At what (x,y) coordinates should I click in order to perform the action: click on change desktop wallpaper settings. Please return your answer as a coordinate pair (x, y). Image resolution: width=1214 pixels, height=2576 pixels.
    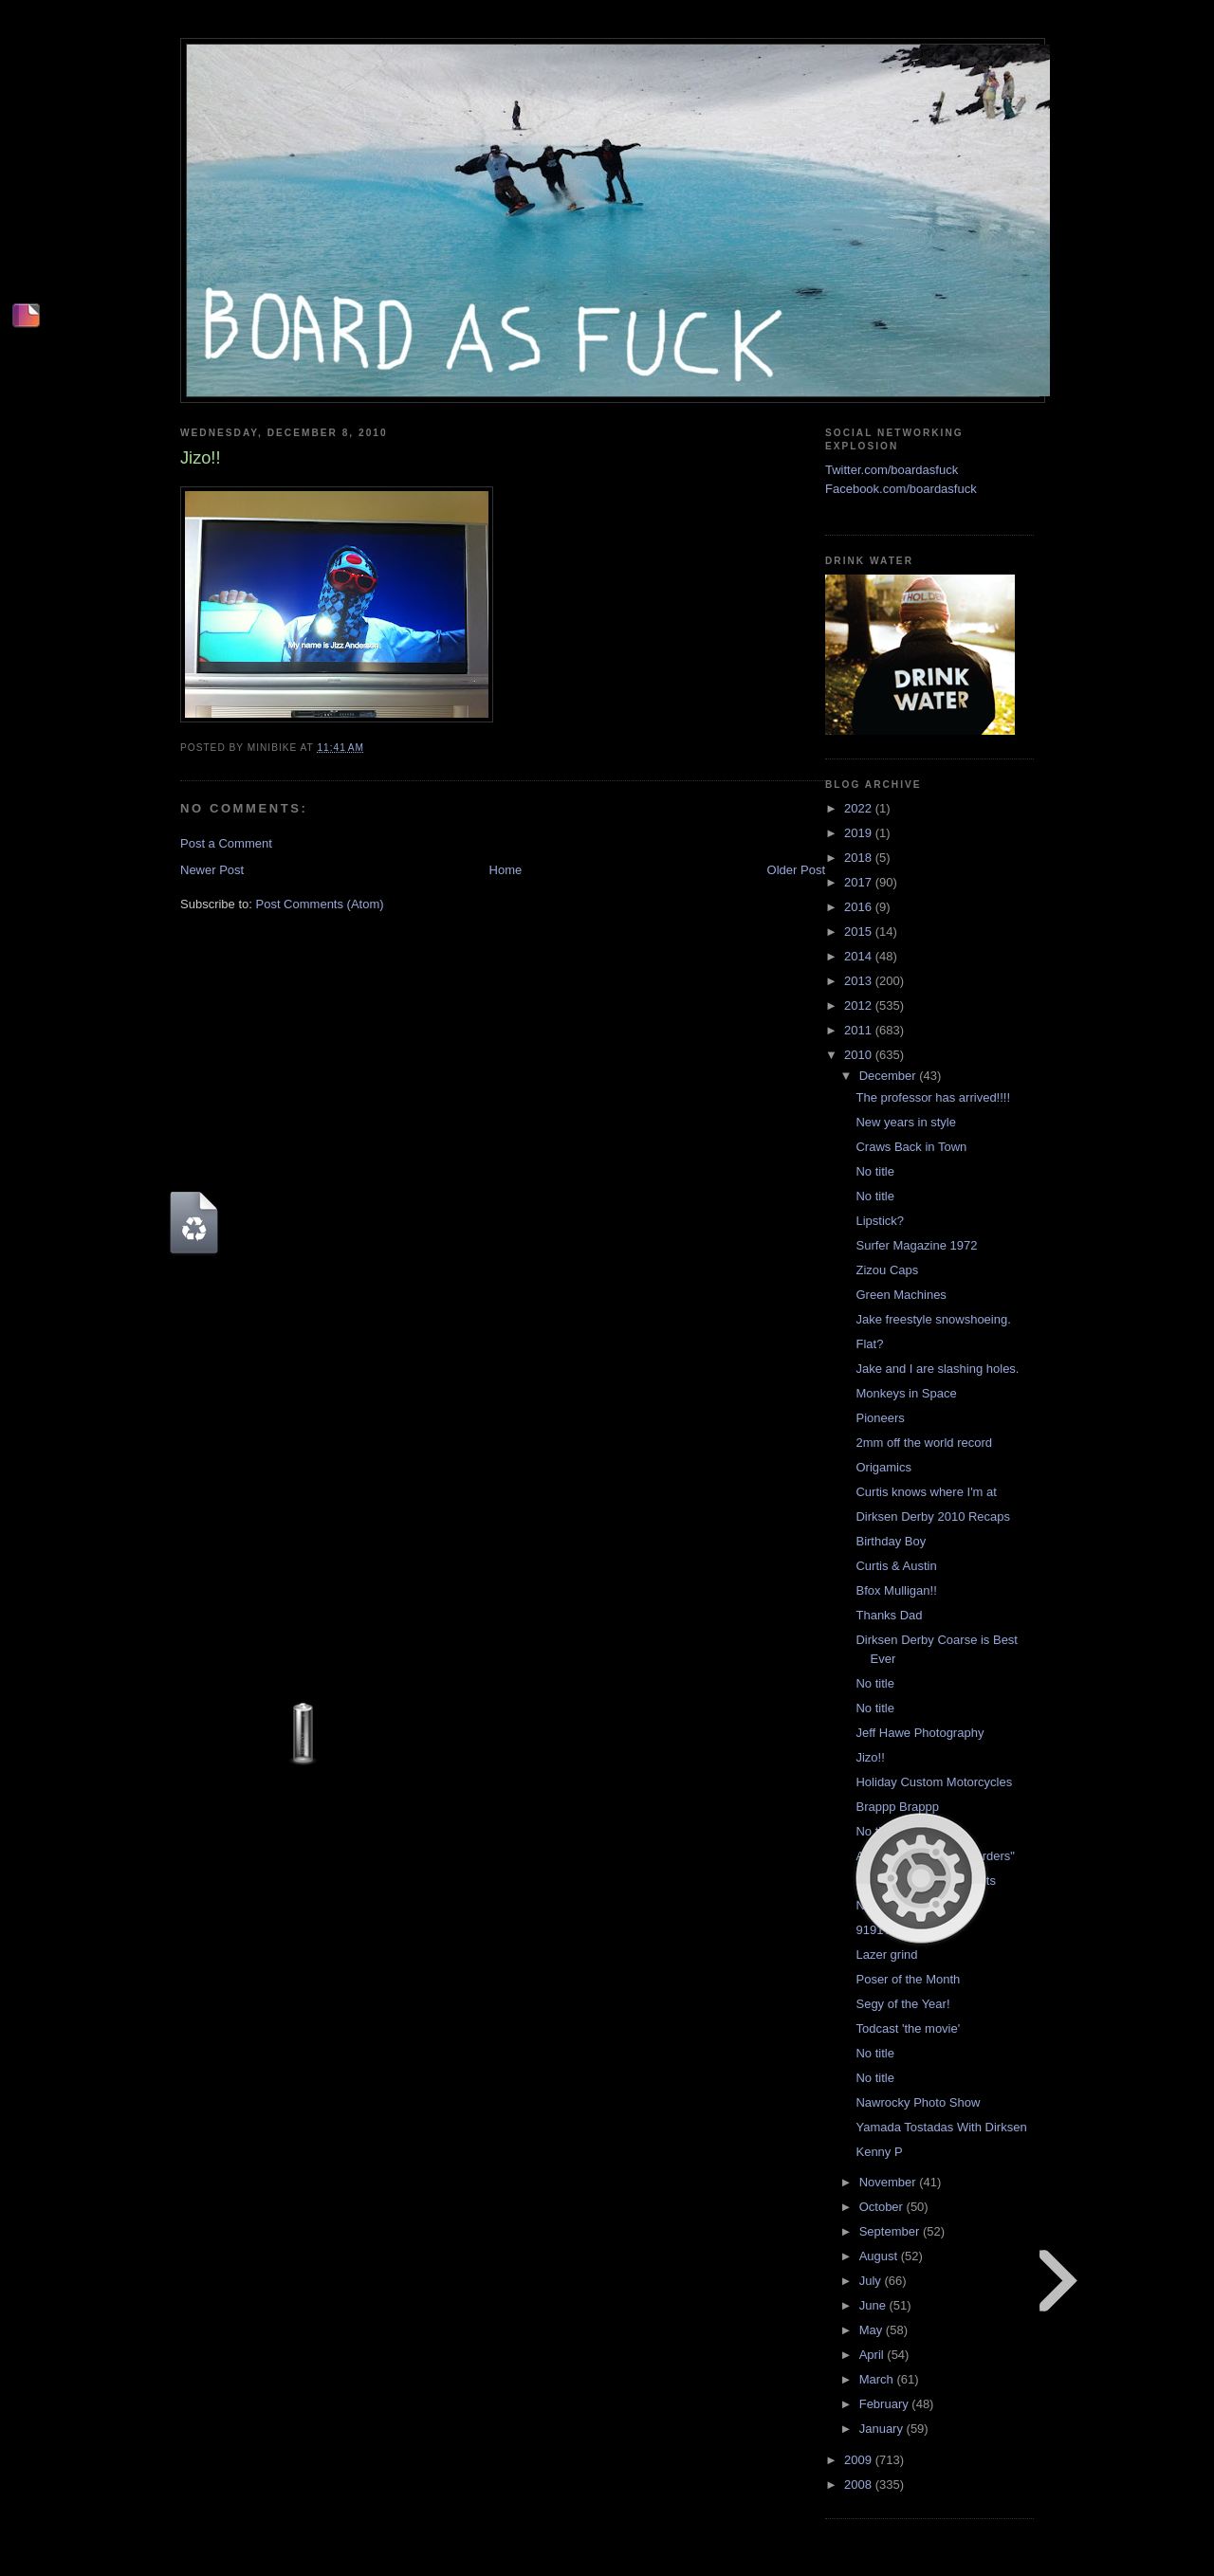
    Looking at the image, I should click on (26, 315).